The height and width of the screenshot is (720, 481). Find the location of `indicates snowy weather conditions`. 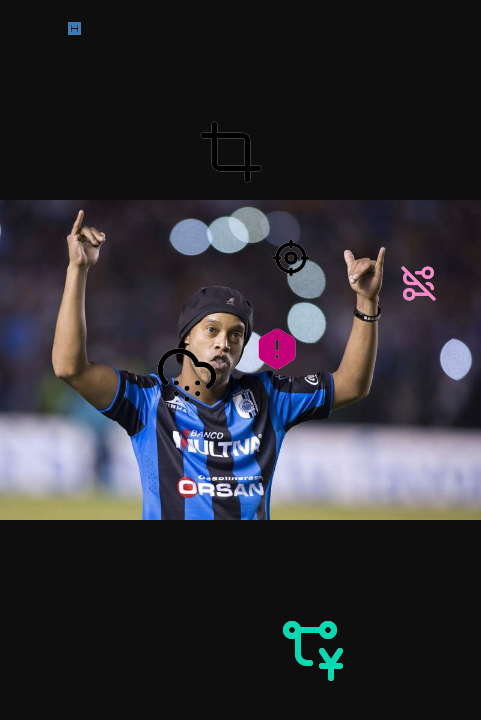

indicates snowy weather conditions is located at coordinates (187, 375).